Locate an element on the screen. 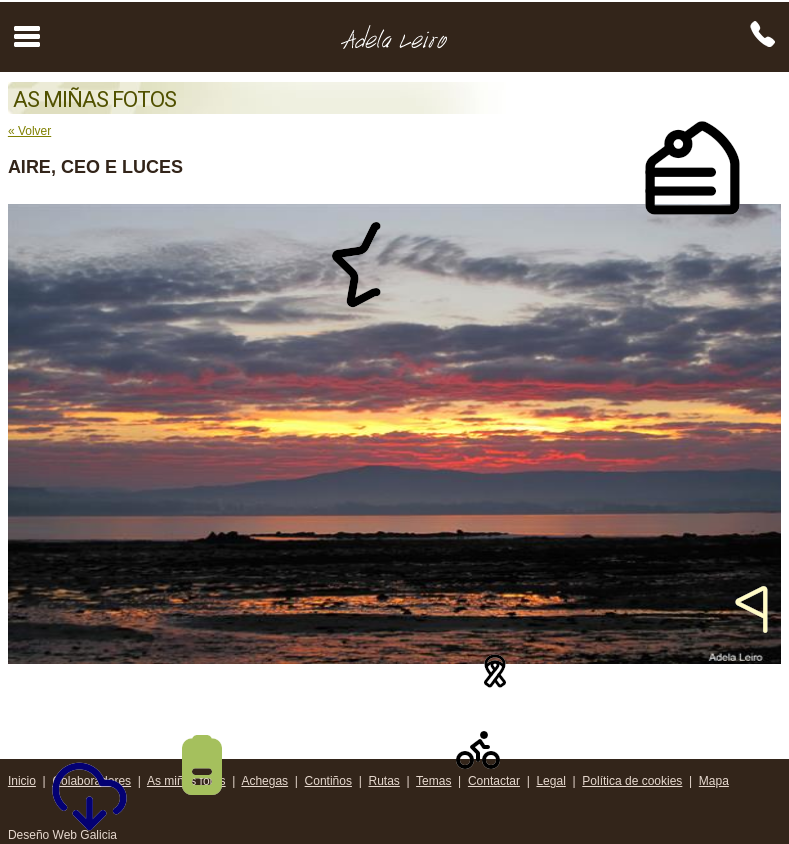  awareness ribbon symbol for a cause or campaign is located at coordinates (495, 671).